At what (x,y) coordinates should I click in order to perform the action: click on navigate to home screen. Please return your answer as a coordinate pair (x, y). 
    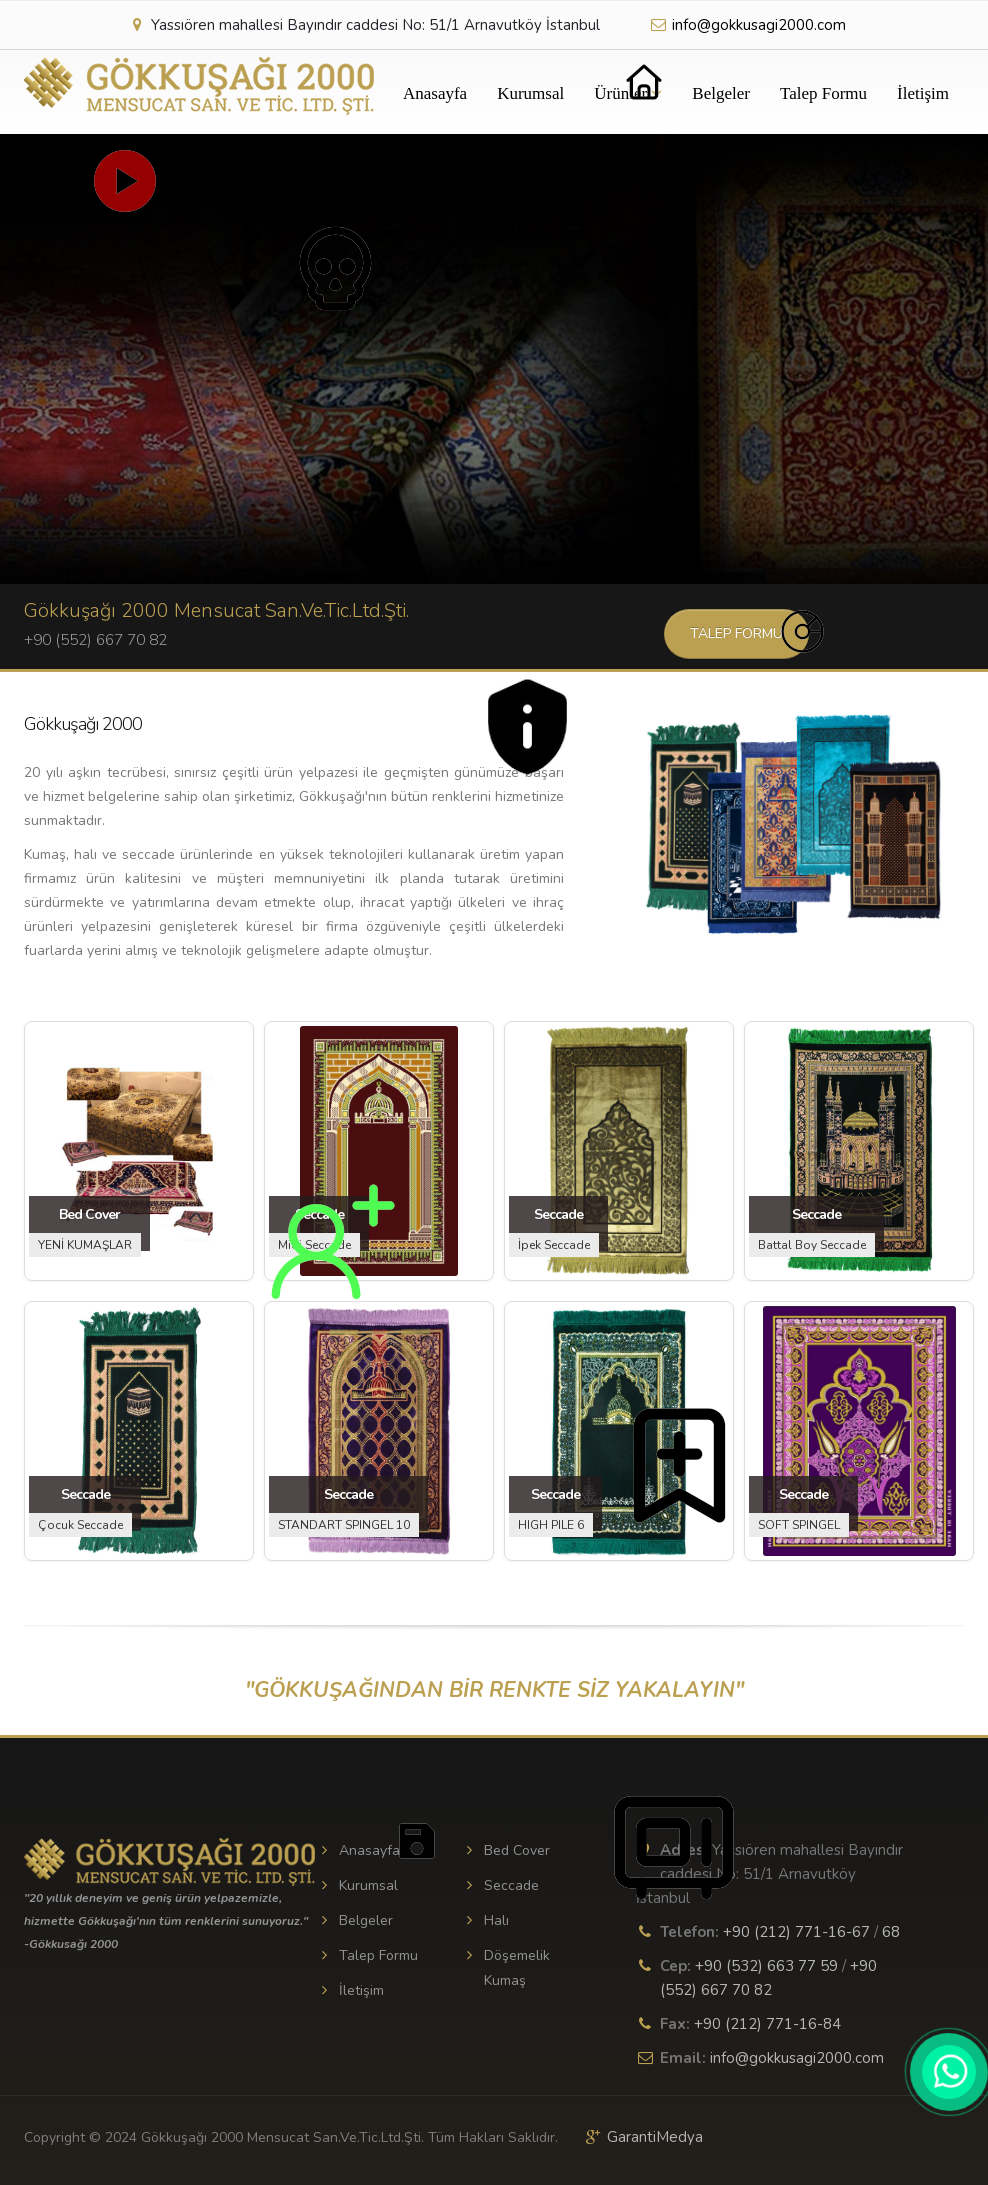
    Looking at the image, I should click on (644, 82).